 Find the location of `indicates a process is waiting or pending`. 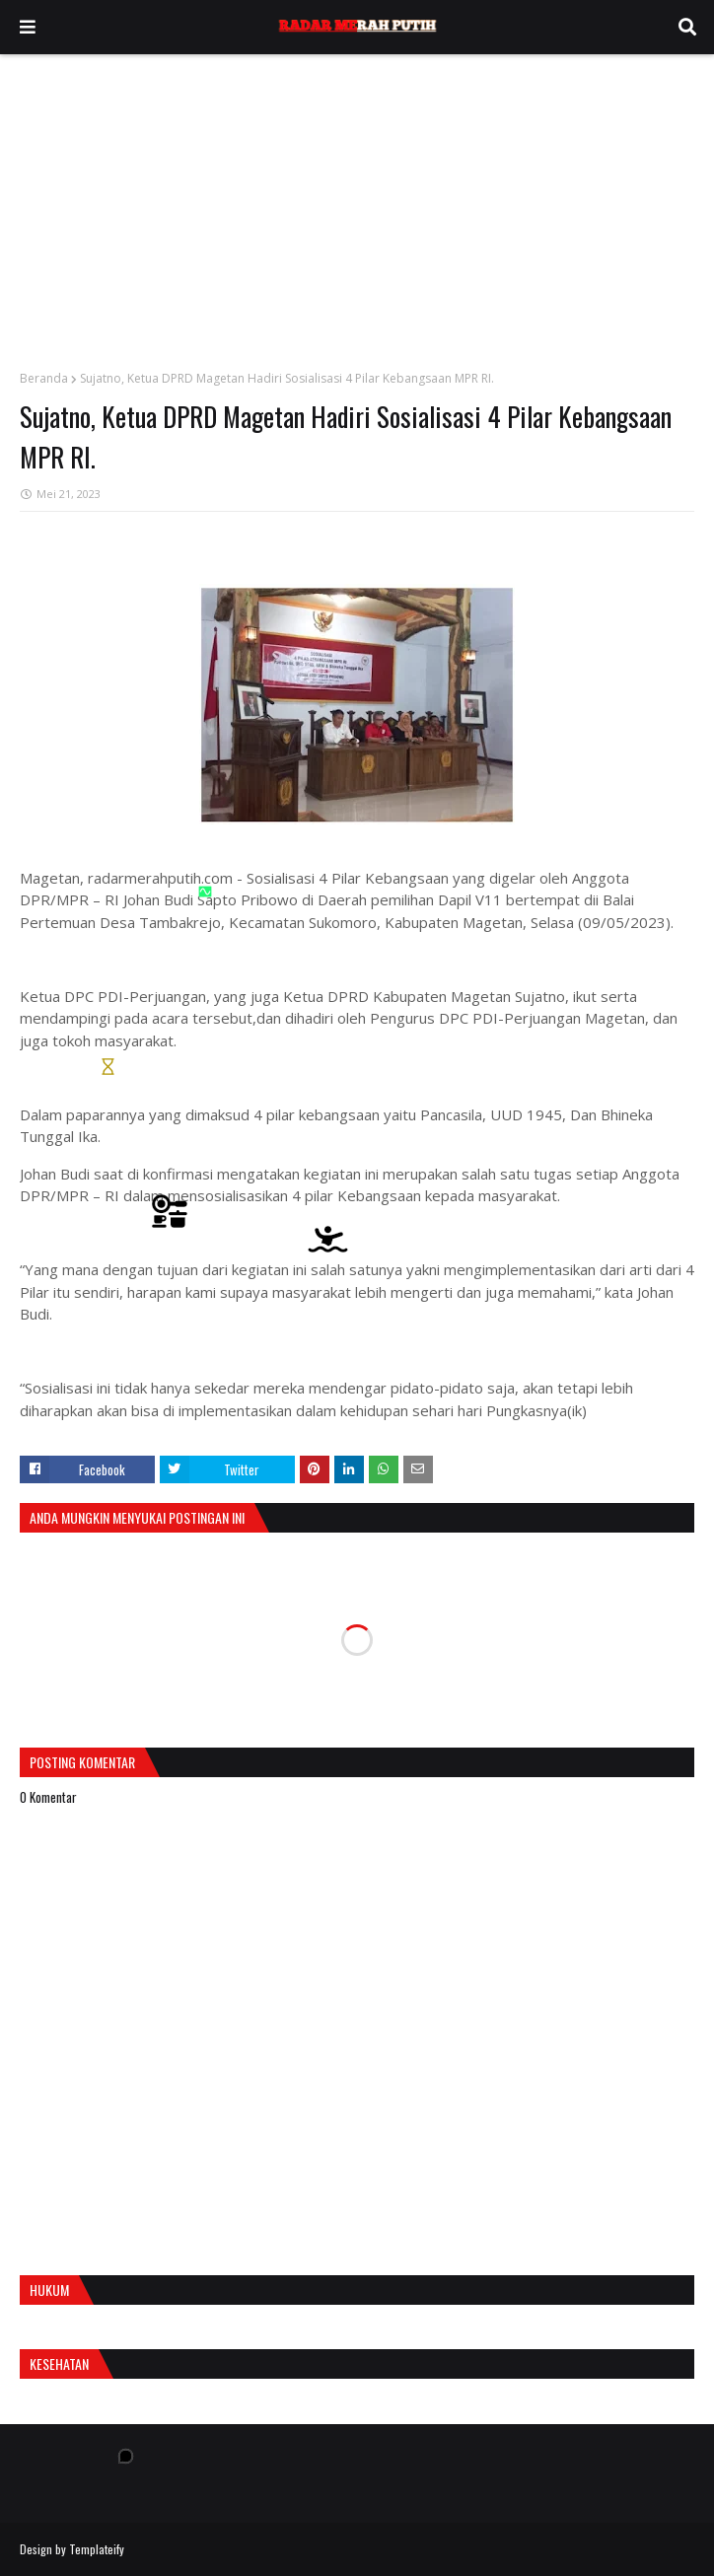

indicates a process is waiting or pending is located at coordinates (107, 1066).